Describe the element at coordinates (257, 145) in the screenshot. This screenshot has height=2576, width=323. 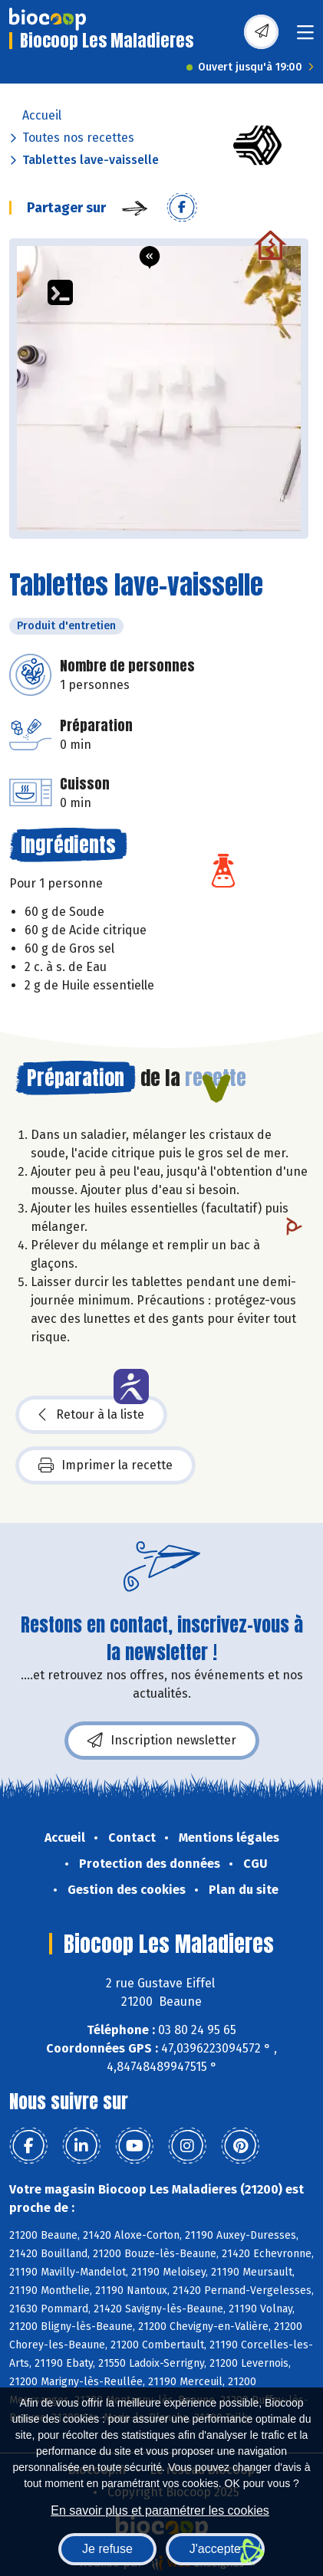
I see `pm2 process manager logo` at that location.